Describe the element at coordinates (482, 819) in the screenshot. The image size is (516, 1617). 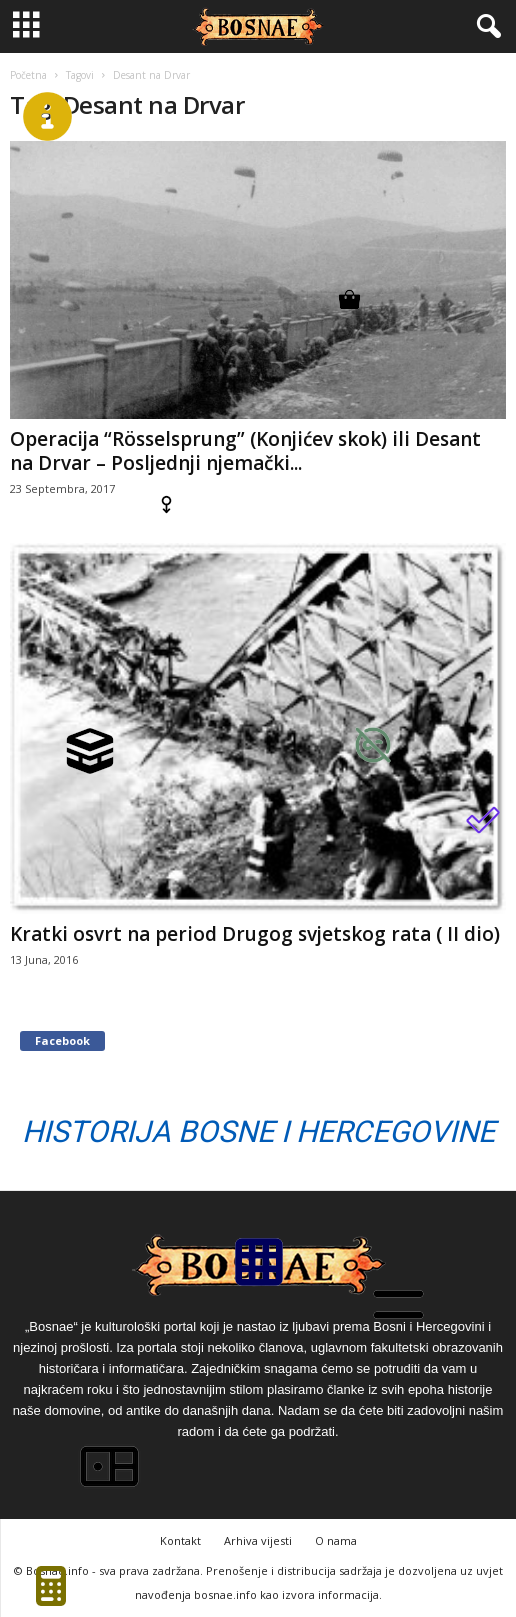
I see `confirm or submit an action` at that location.